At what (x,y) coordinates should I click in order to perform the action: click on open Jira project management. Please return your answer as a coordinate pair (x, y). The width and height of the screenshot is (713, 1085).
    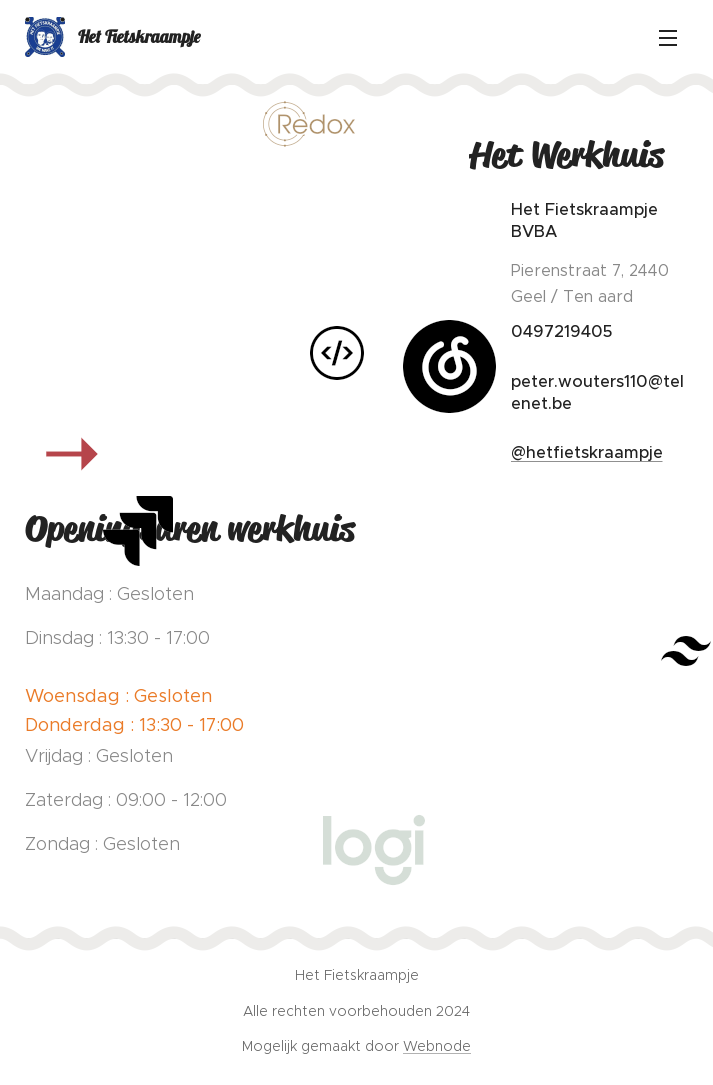
    Looking at the image, I should click on (138, 531).